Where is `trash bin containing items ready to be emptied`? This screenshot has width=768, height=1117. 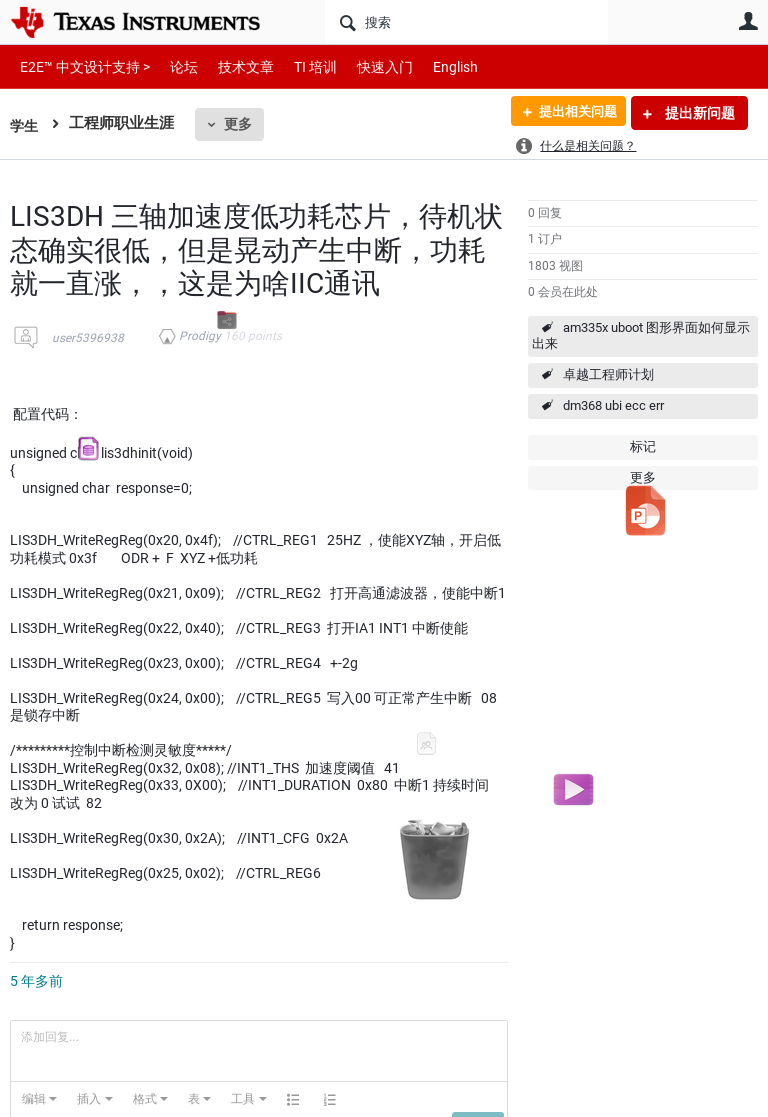 trash bin containing items ready to be emptied is located at coordinates (434, 860).